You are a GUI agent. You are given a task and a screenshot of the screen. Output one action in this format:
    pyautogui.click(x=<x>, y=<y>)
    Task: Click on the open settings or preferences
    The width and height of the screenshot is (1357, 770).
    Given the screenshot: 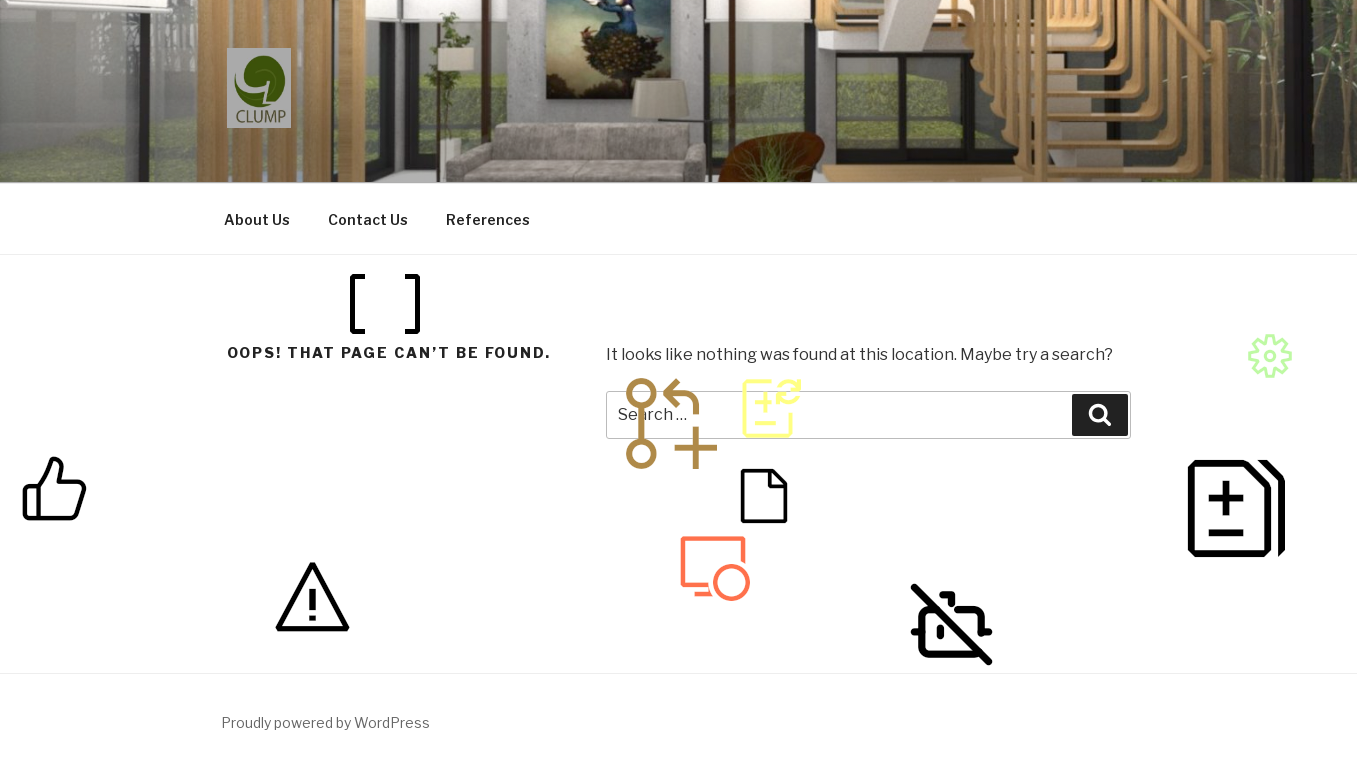 What is the action you would take?
    pyautogui.click(x=1270, y=356)
    